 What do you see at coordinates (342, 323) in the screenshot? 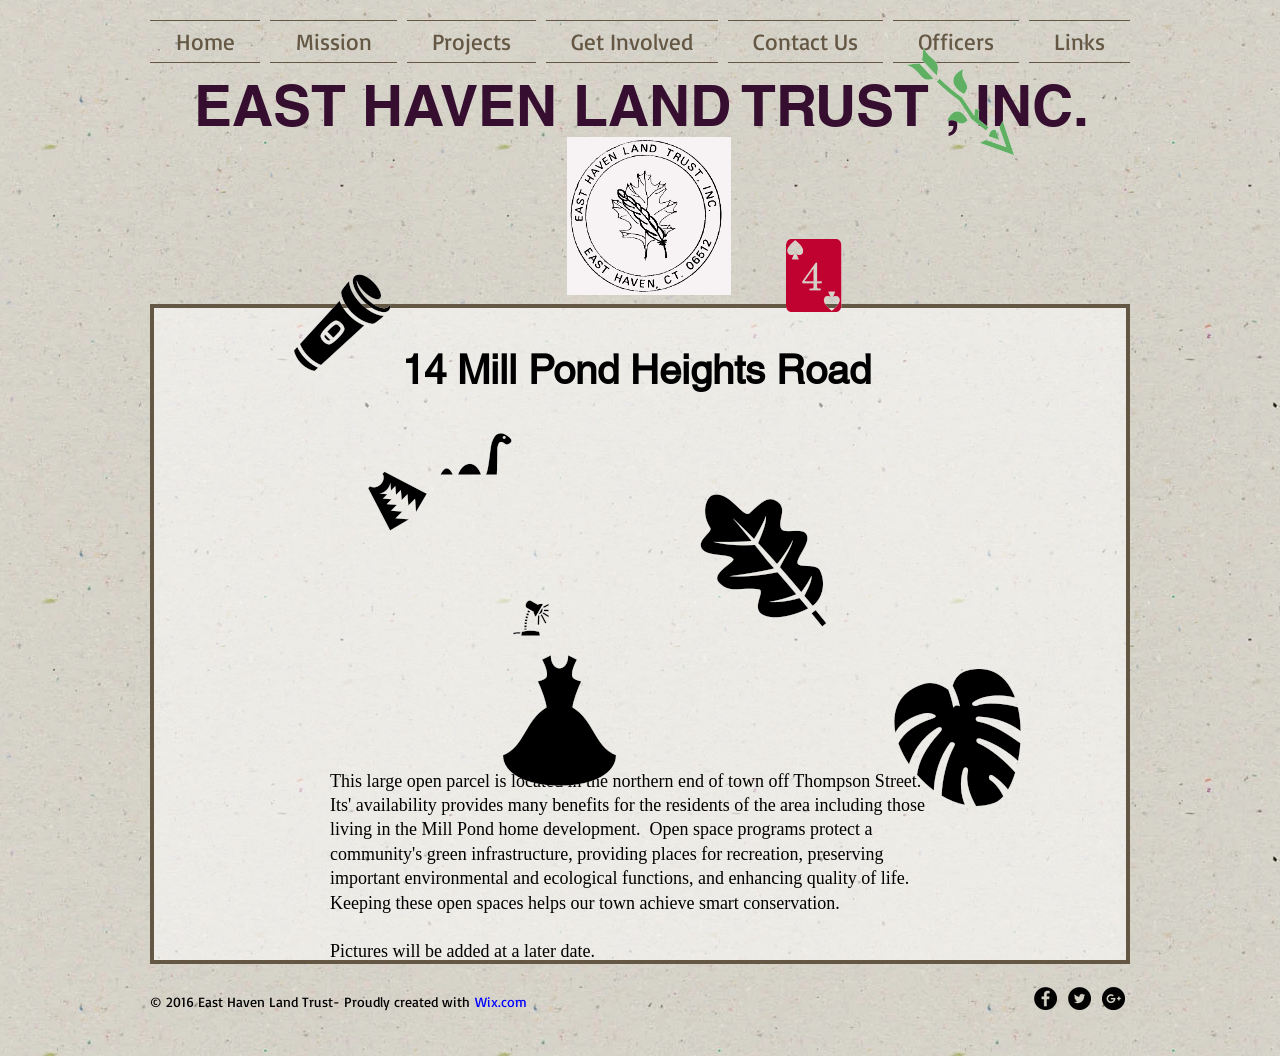
I see `toggle flashlight on/off` at bounding box center [342, 323].